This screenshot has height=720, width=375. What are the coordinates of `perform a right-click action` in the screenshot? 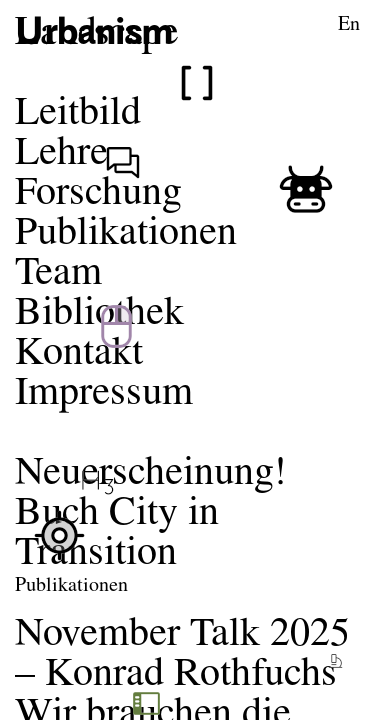 It's located at (116, 326).